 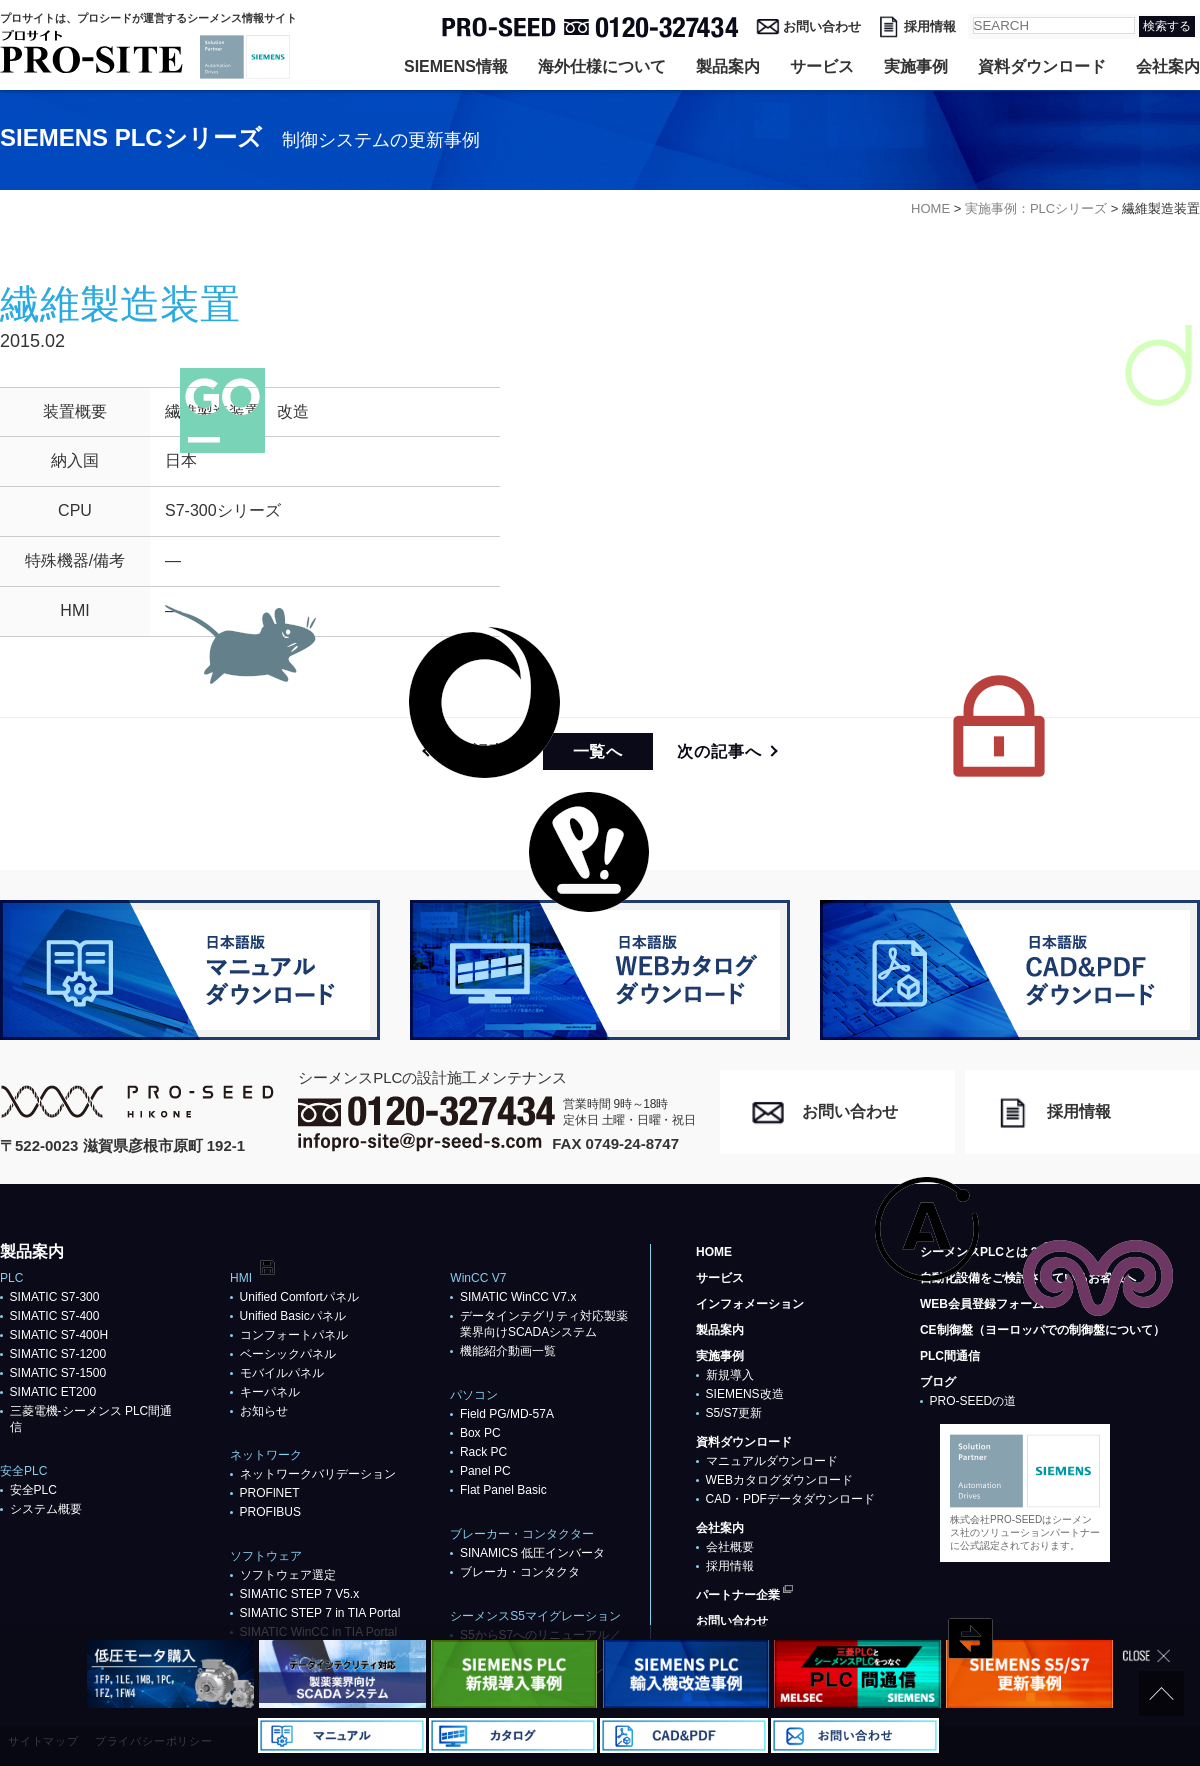 I want to click on exchange or swap currency, so click(x=970, y=1638).